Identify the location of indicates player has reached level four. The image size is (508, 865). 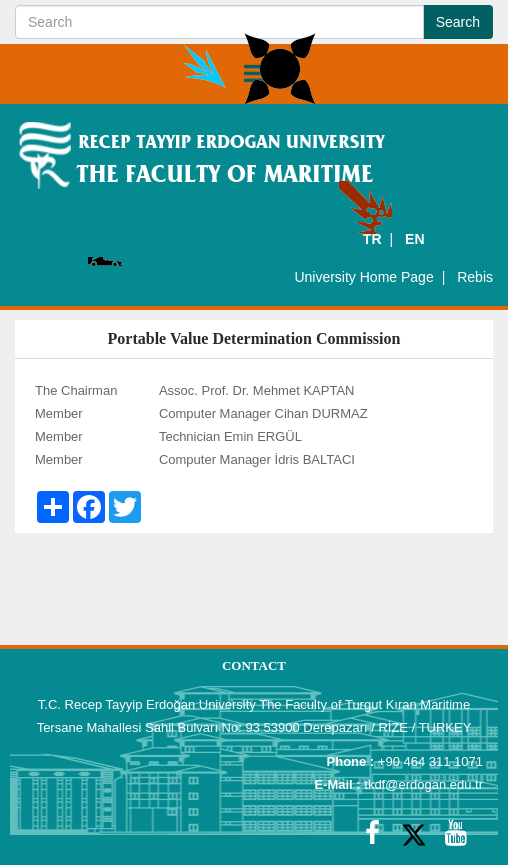
(280, 69).